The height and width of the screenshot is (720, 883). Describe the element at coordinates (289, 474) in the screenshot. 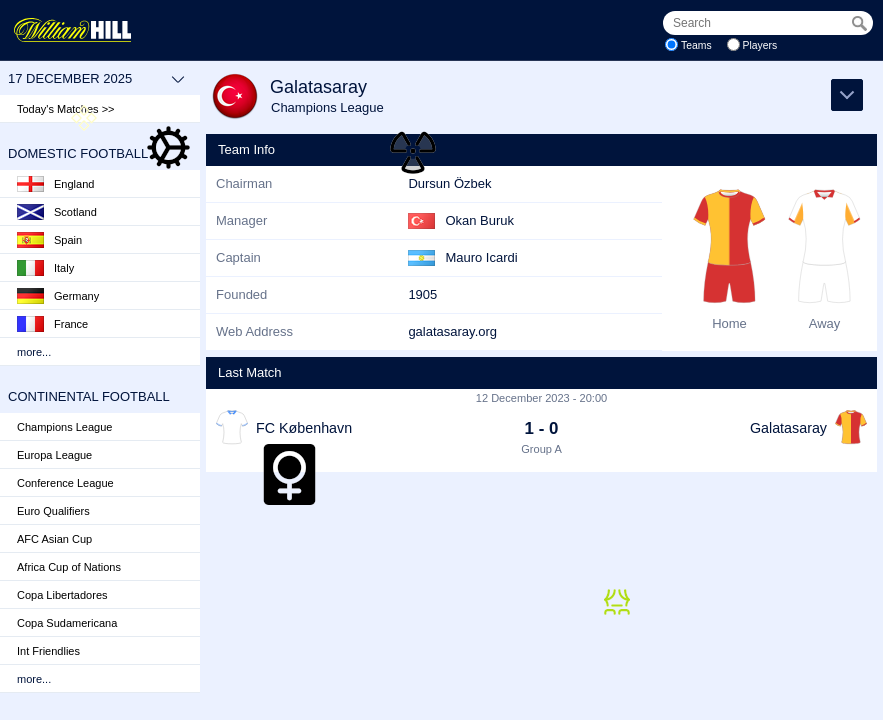

I see `indicates female gender option` at that location.